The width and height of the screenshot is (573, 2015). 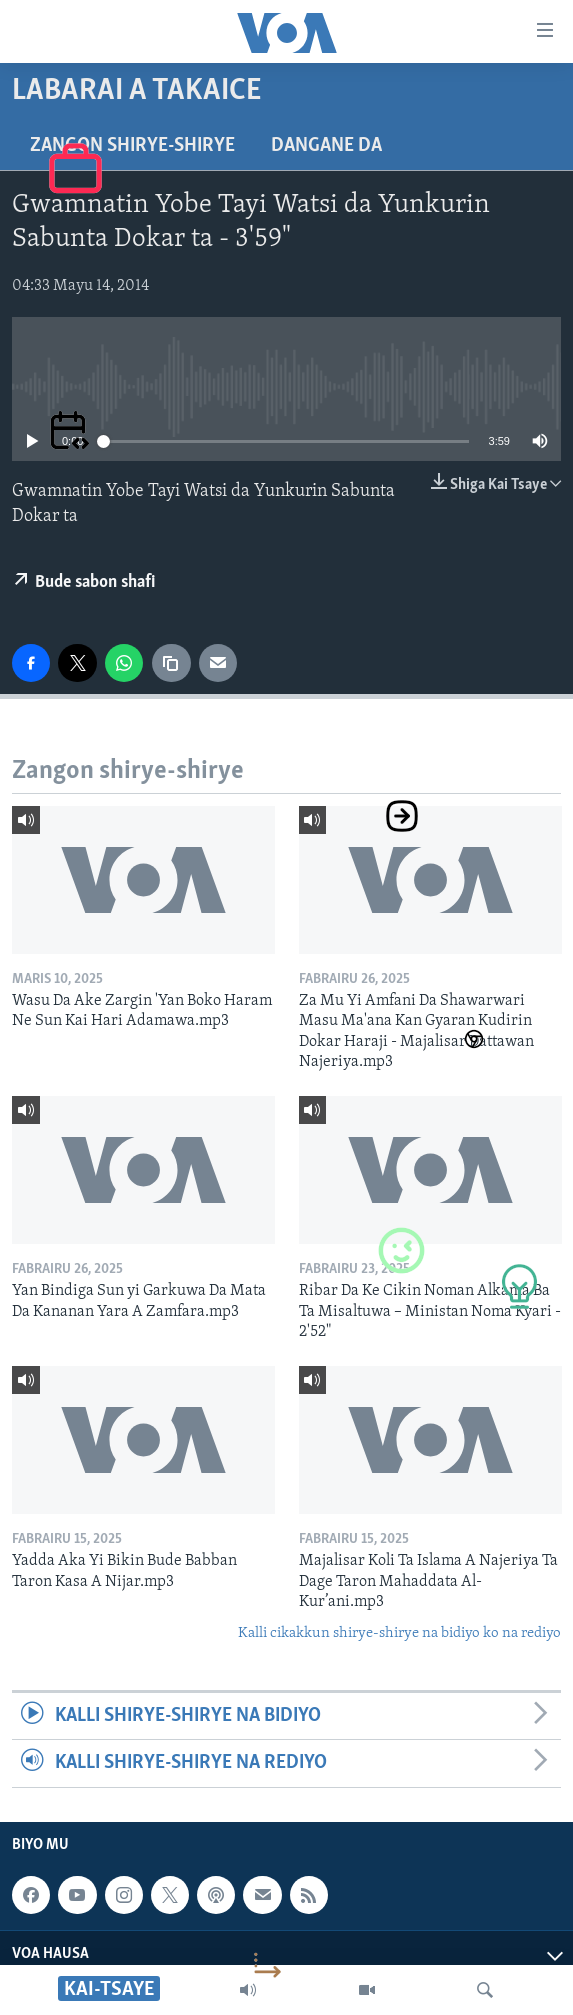 What do you see at coordinates (519, 1286) in the screenshot?
I see `toggle light mode or brightness settings` at bounding box center [519, 1286].